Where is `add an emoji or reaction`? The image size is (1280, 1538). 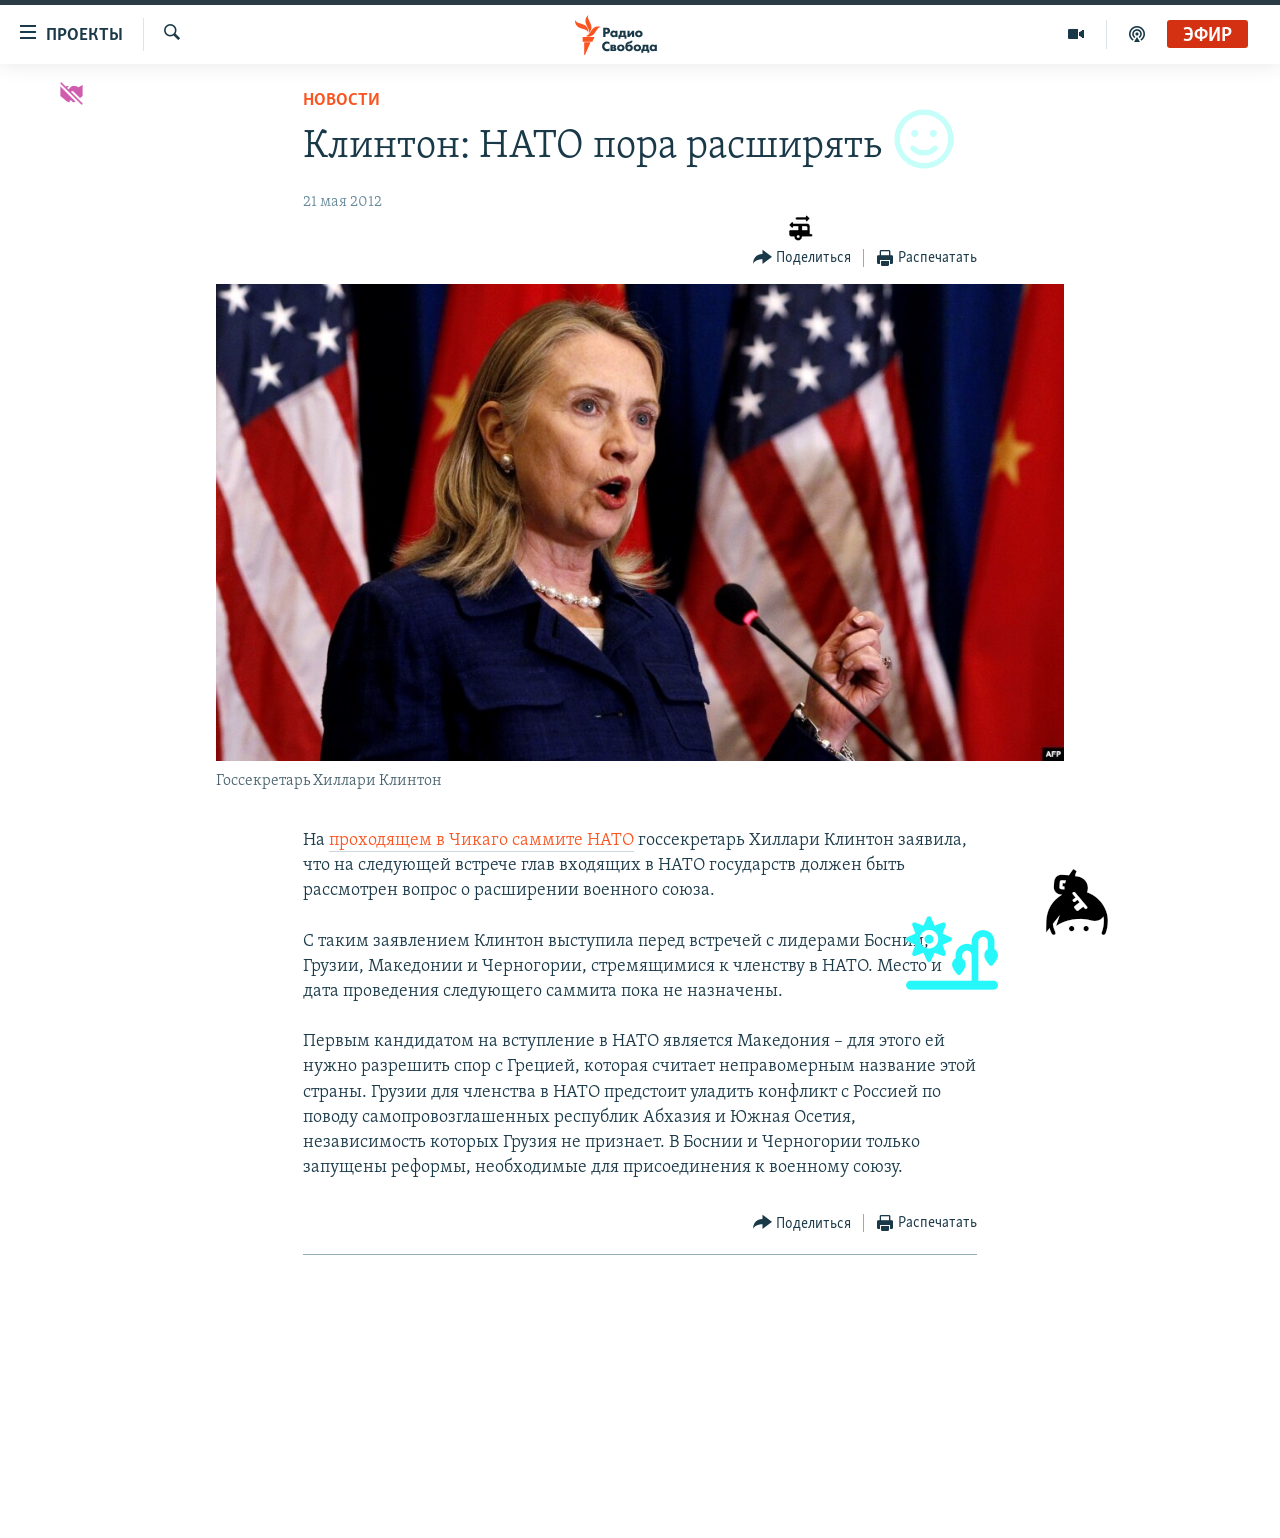
add an emoji or reaction is located at coordinates (924, 139).